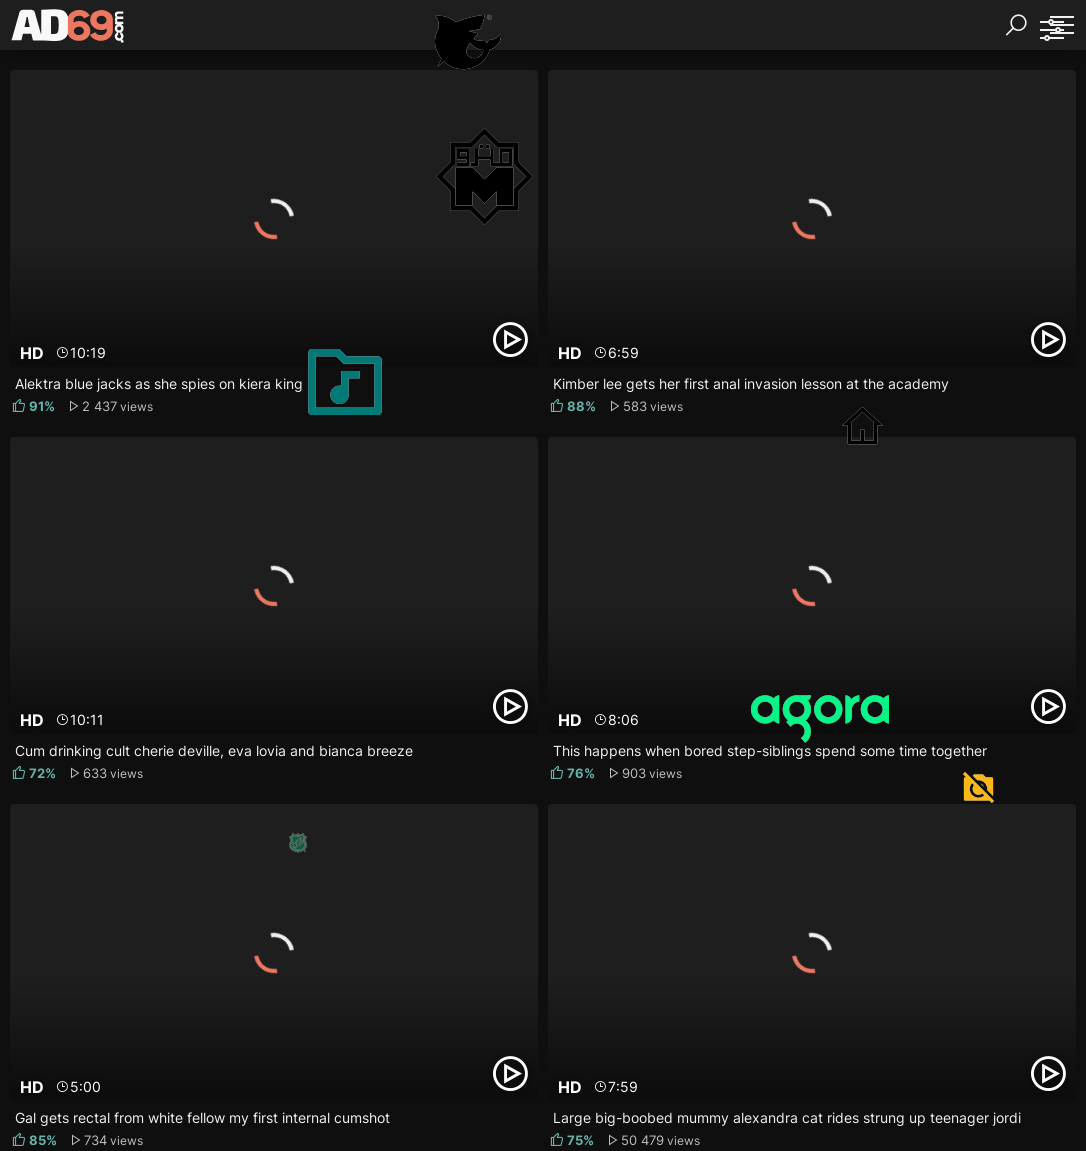 The image size is (1086, 1151). Describe the element at coordinates (468, 42) in the screenshot. I see `freenas open-source storage software logo` at that location.